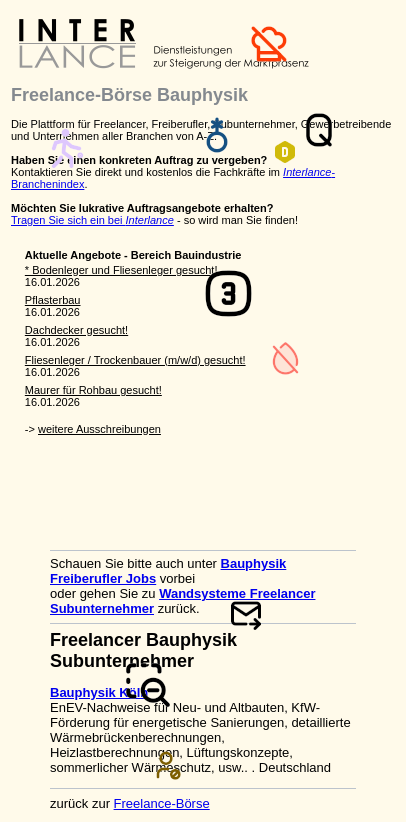 This screenshot has width=406, height=822. What do you see at coordinates (285, 359) in the screenshot?
I see `disable water or liquid detection` at bounding box center [285, 359].